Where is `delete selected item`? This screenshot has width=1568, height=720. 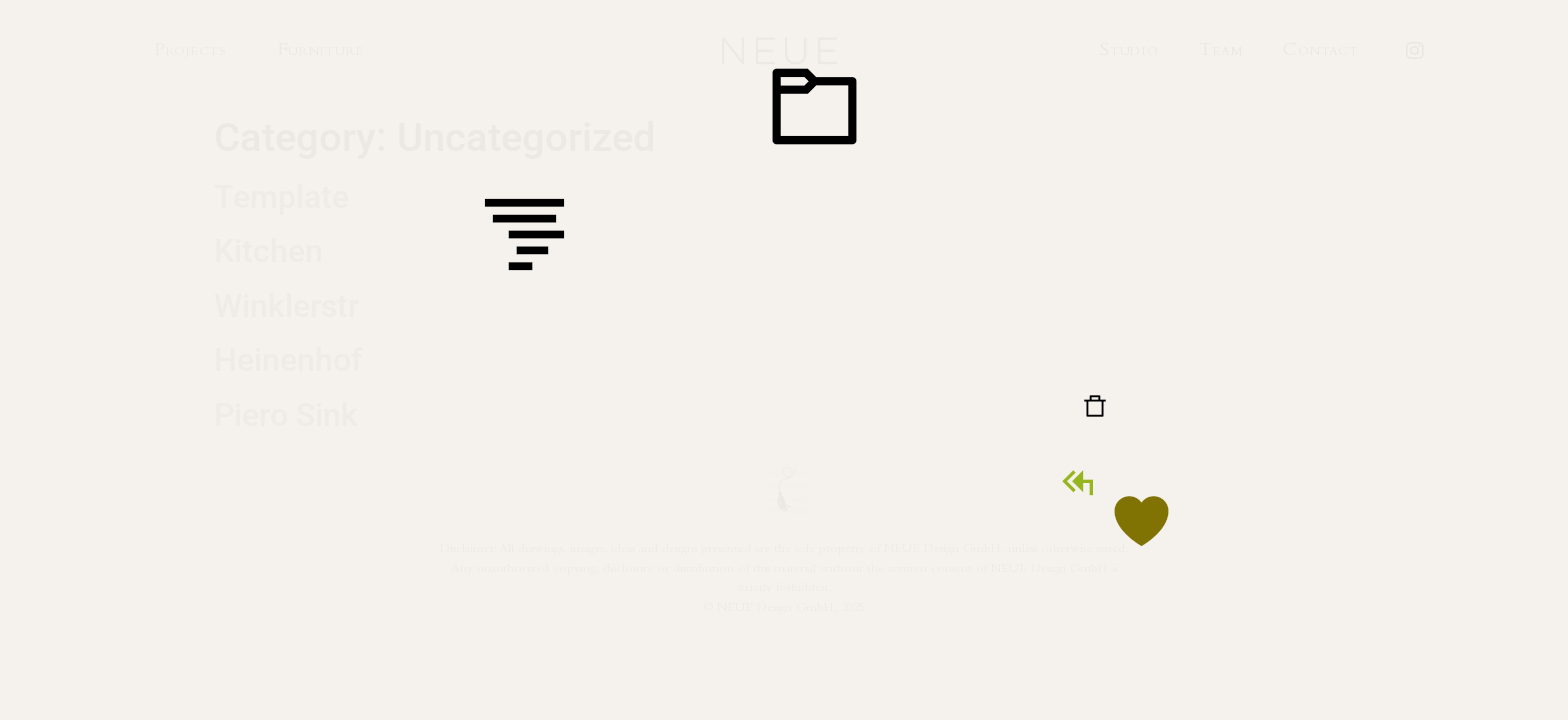
delete selected item is located at coordinates (1095, 406).